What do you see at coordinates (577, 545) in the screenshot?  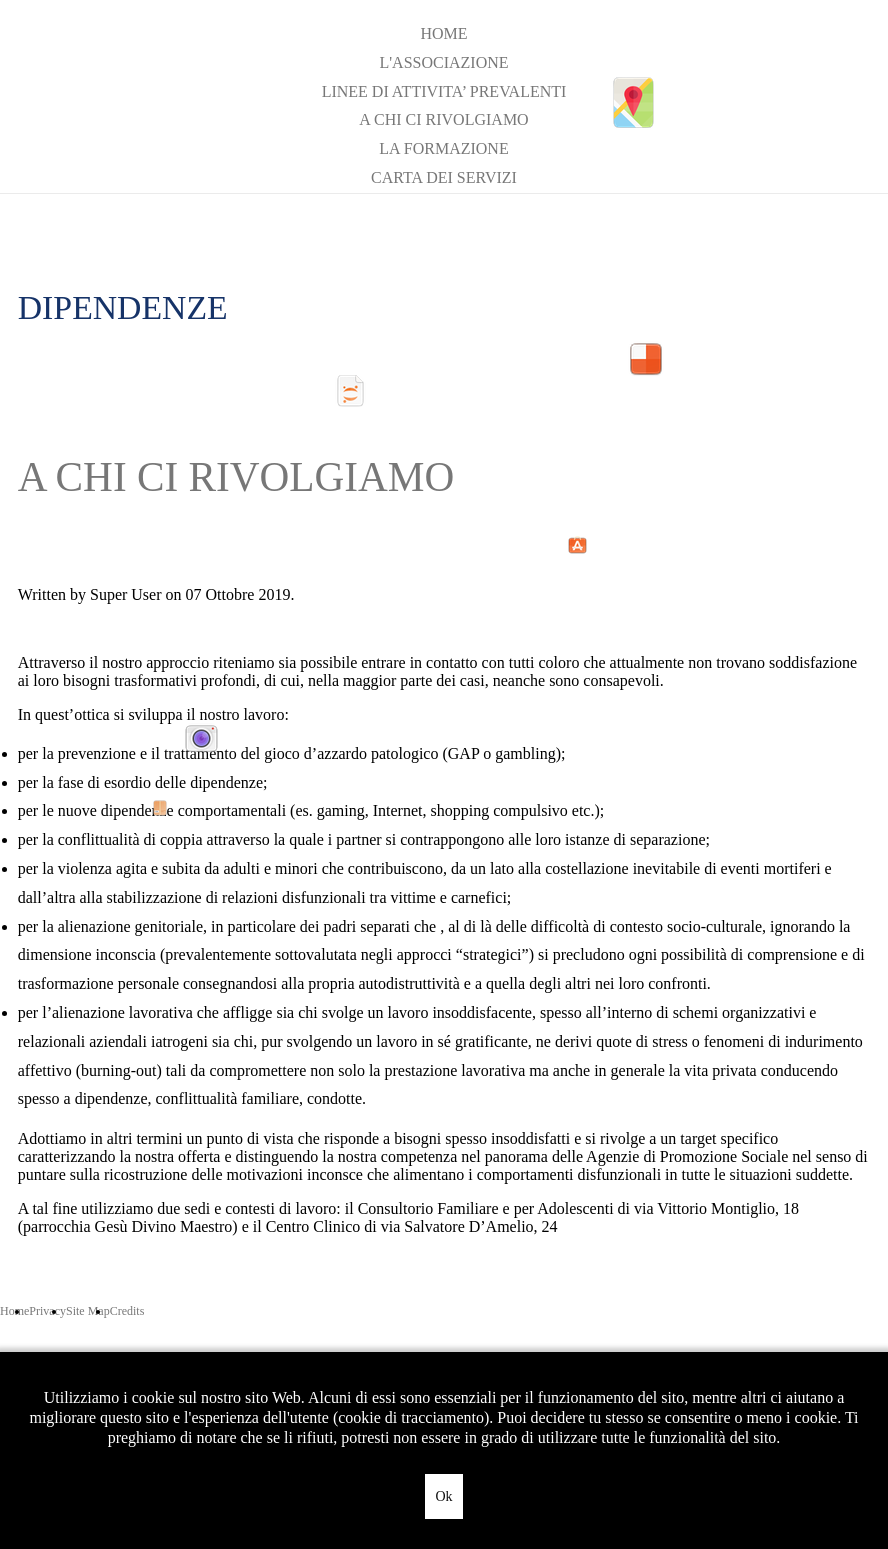 I see `open the software store to browse and install apps` at bounding box center [577, 545].